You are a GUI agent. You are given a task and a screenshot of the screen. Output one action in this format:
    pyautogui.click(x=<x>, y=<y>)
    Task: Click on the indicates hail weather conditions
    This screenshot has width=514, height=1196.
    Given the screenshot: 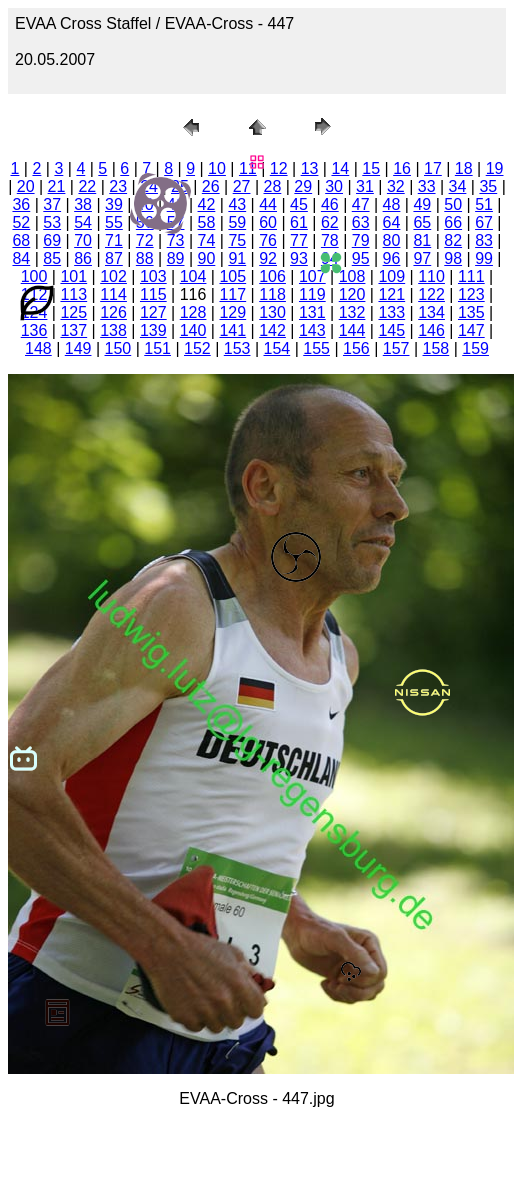 What is the action you would take?
    pyautogui.click(x=351, y=971)
    